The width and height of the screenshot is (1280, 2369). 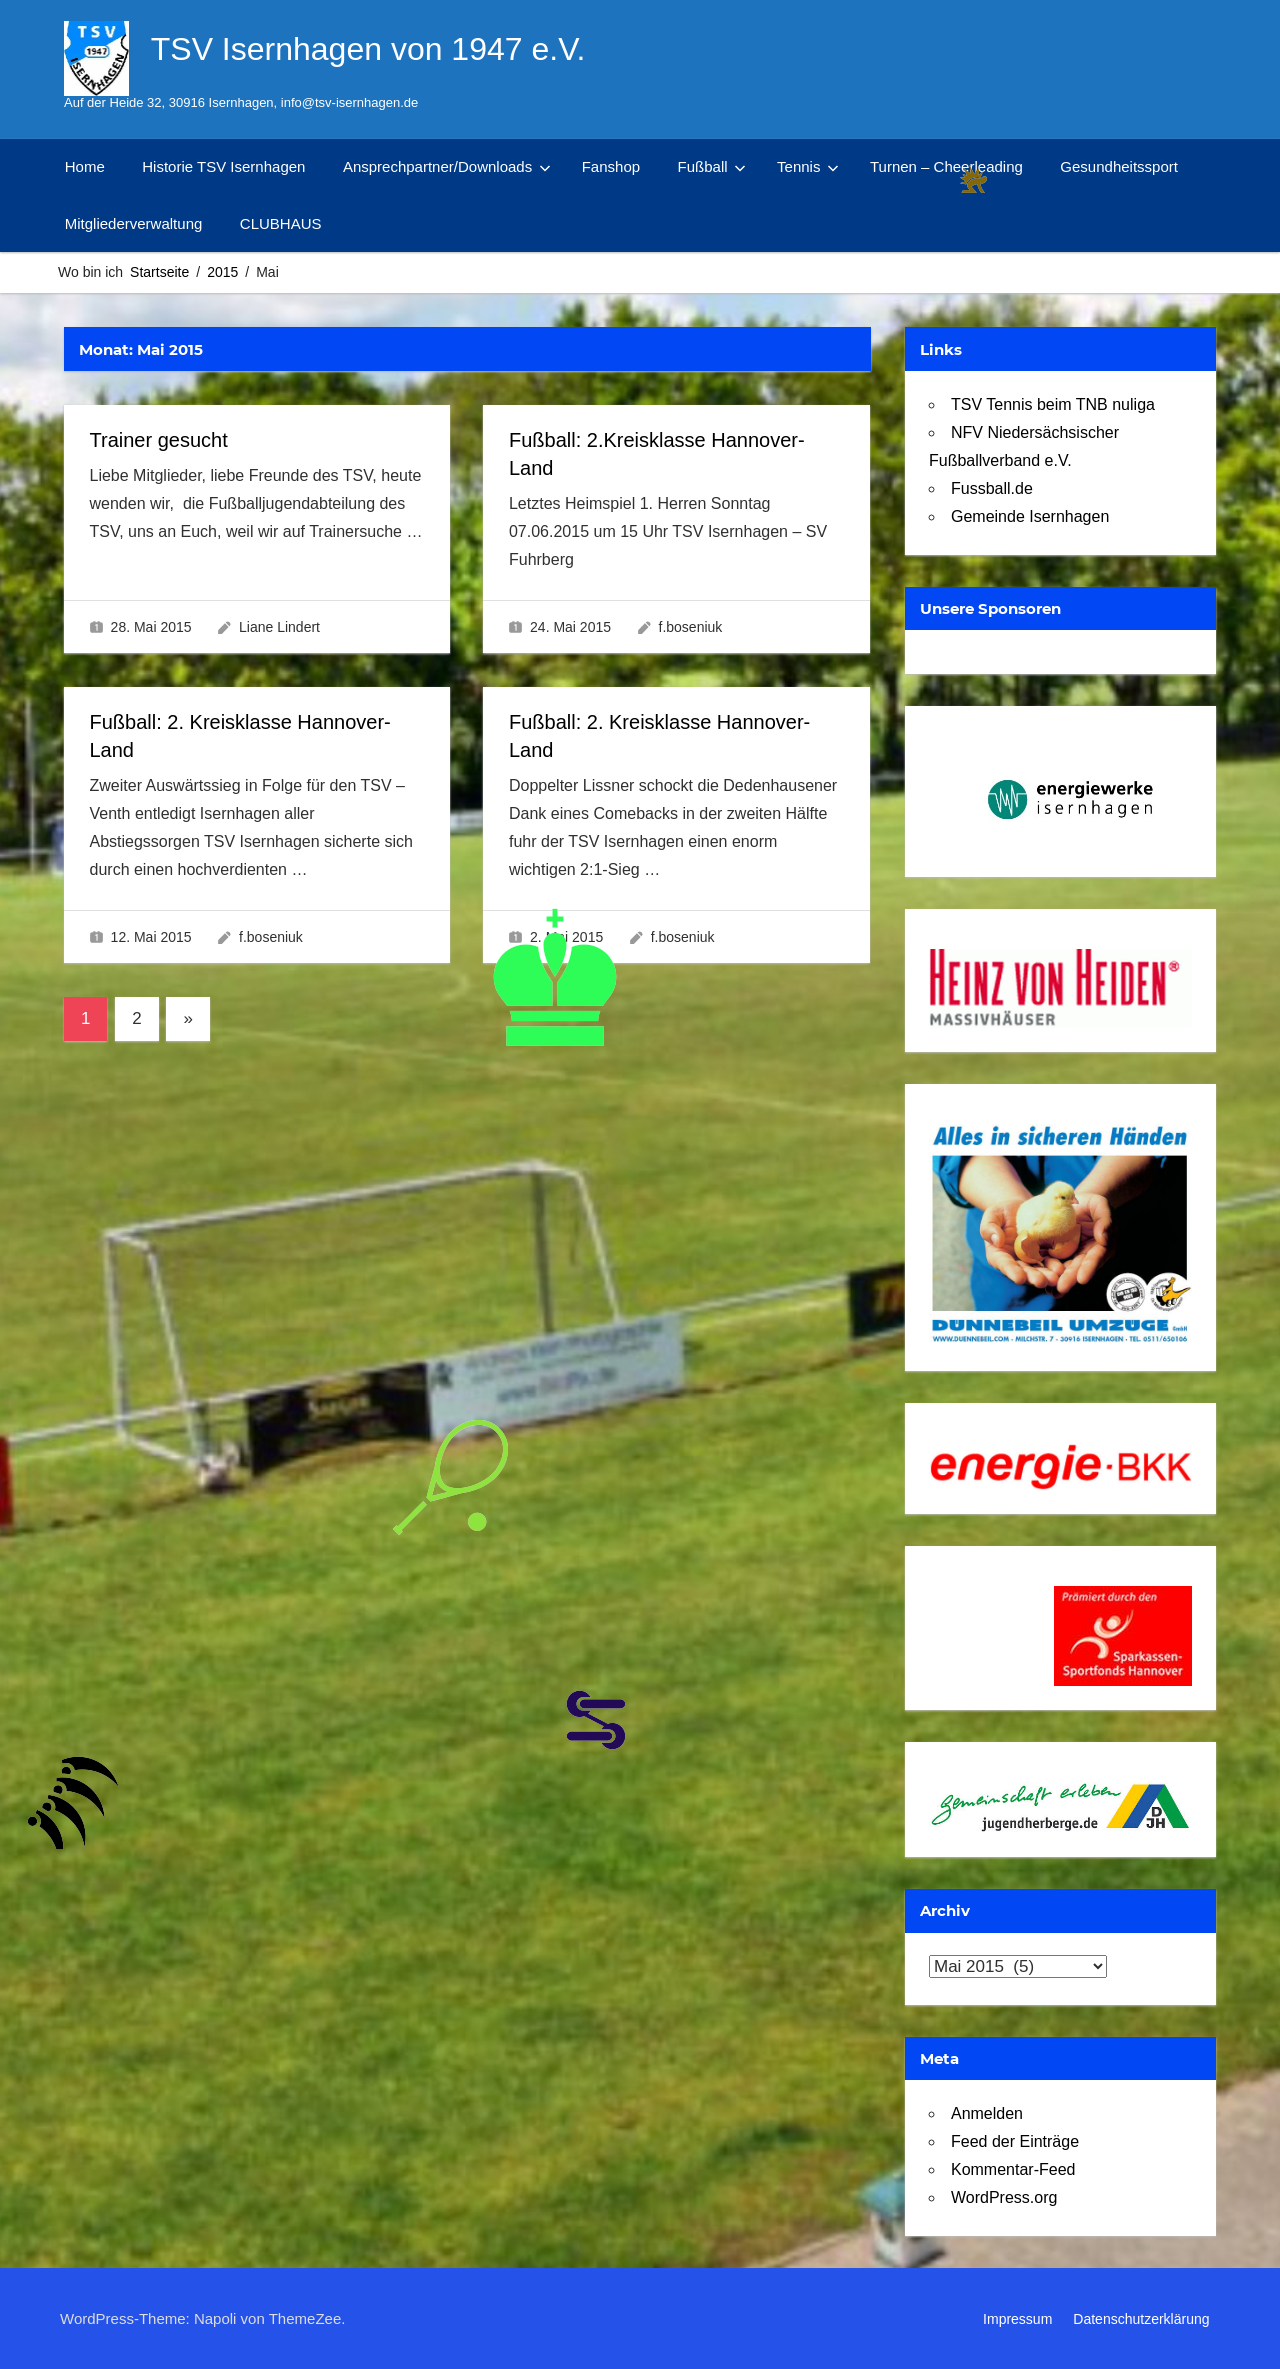 I want to click on indicates a claw attack or scratch ability, so click(x=74, y=1803).